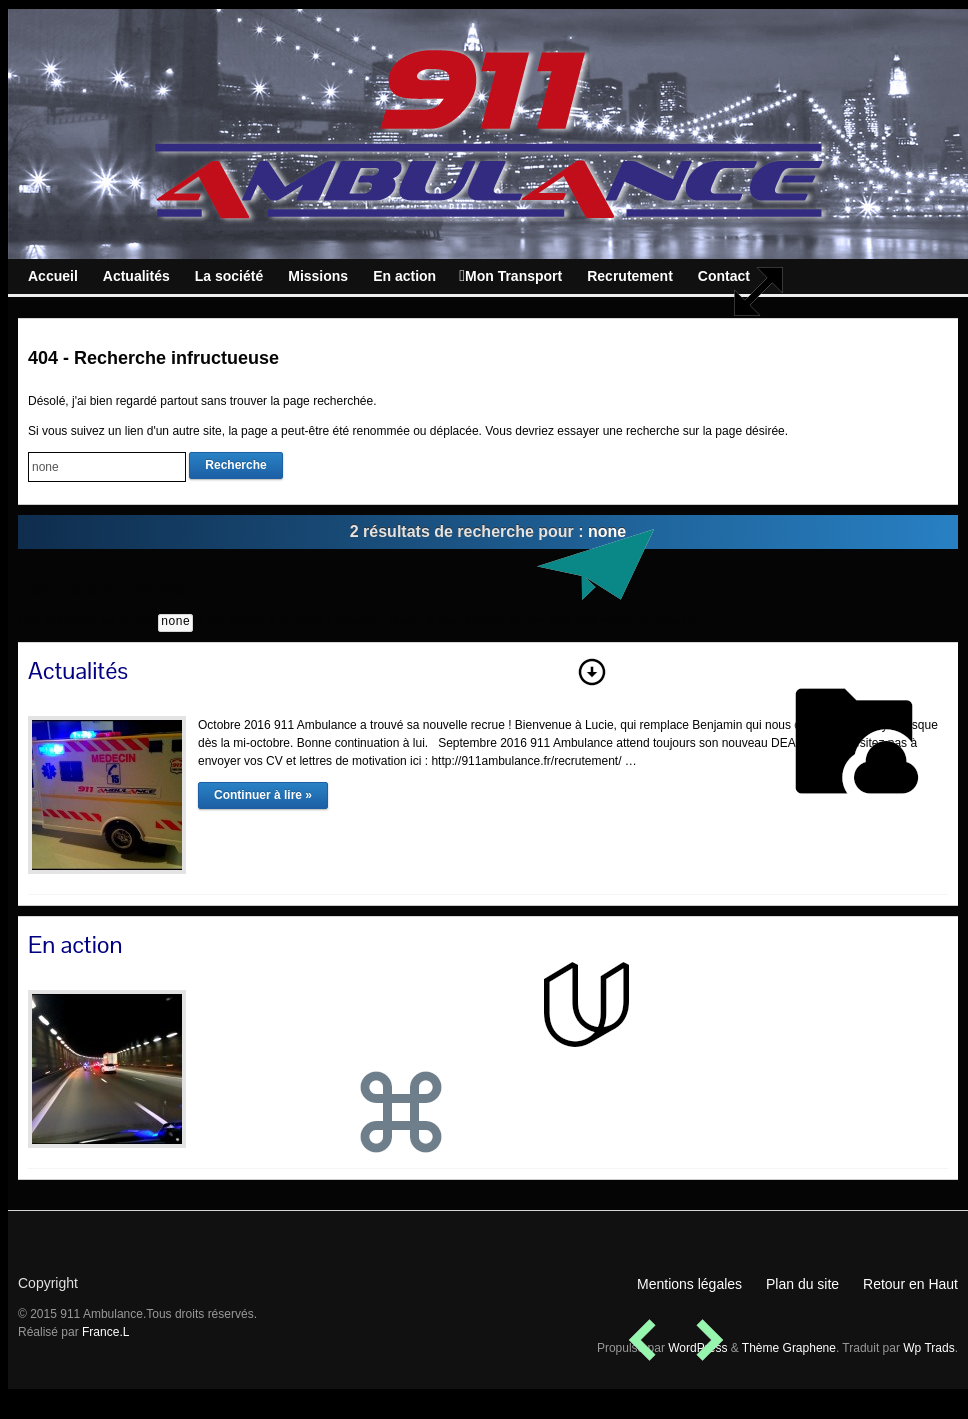  Describe the element at coordinates (401, 1112) in the screenshot. I see `command key symbol for keyboard shortcuts` at that location.